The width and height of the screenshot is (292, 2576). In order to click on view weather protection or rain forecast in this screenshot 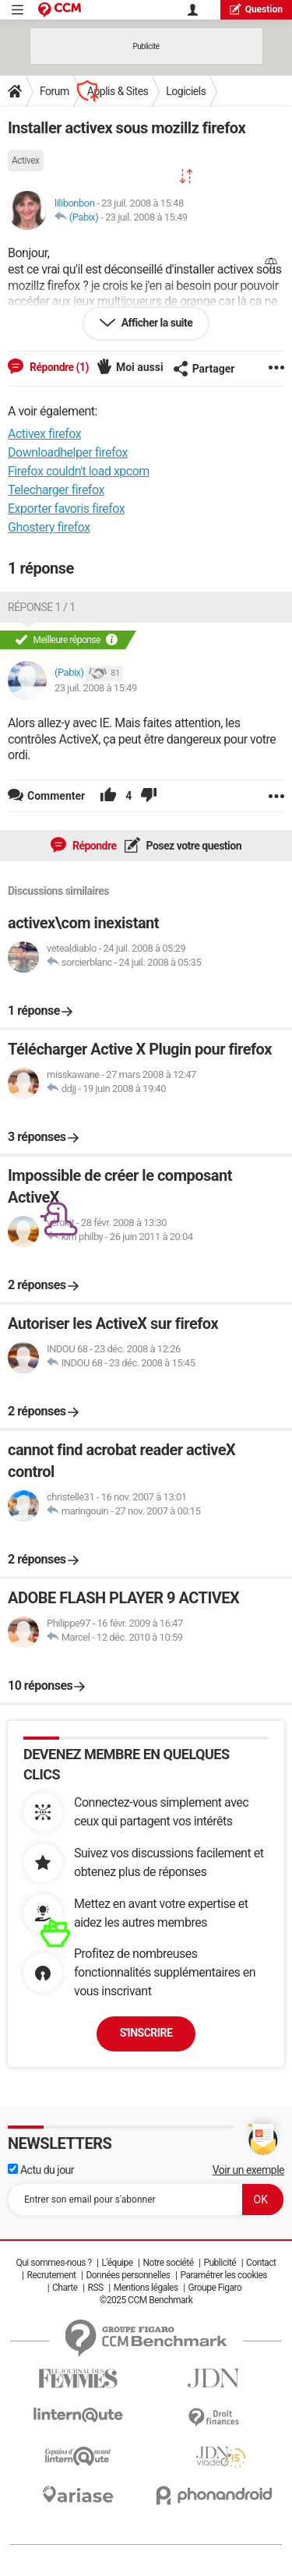, I will do `click(271, 263)`.